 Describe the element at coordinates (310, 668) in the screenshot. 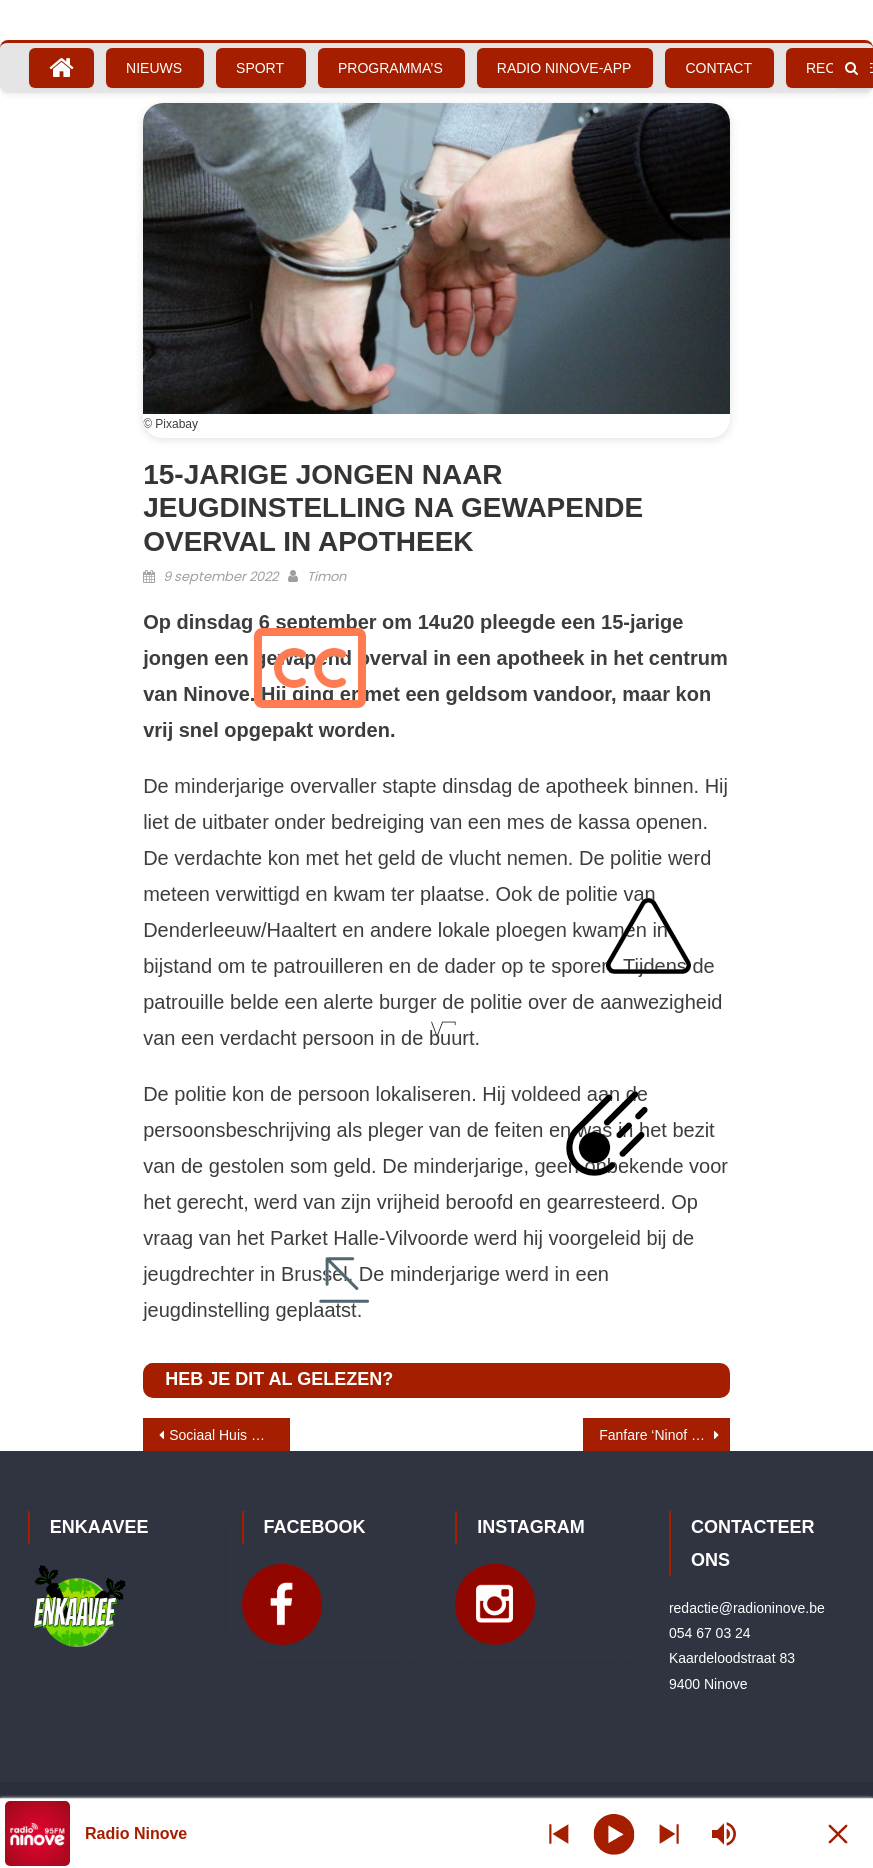

I see `enable closed captions for video content` at that location.